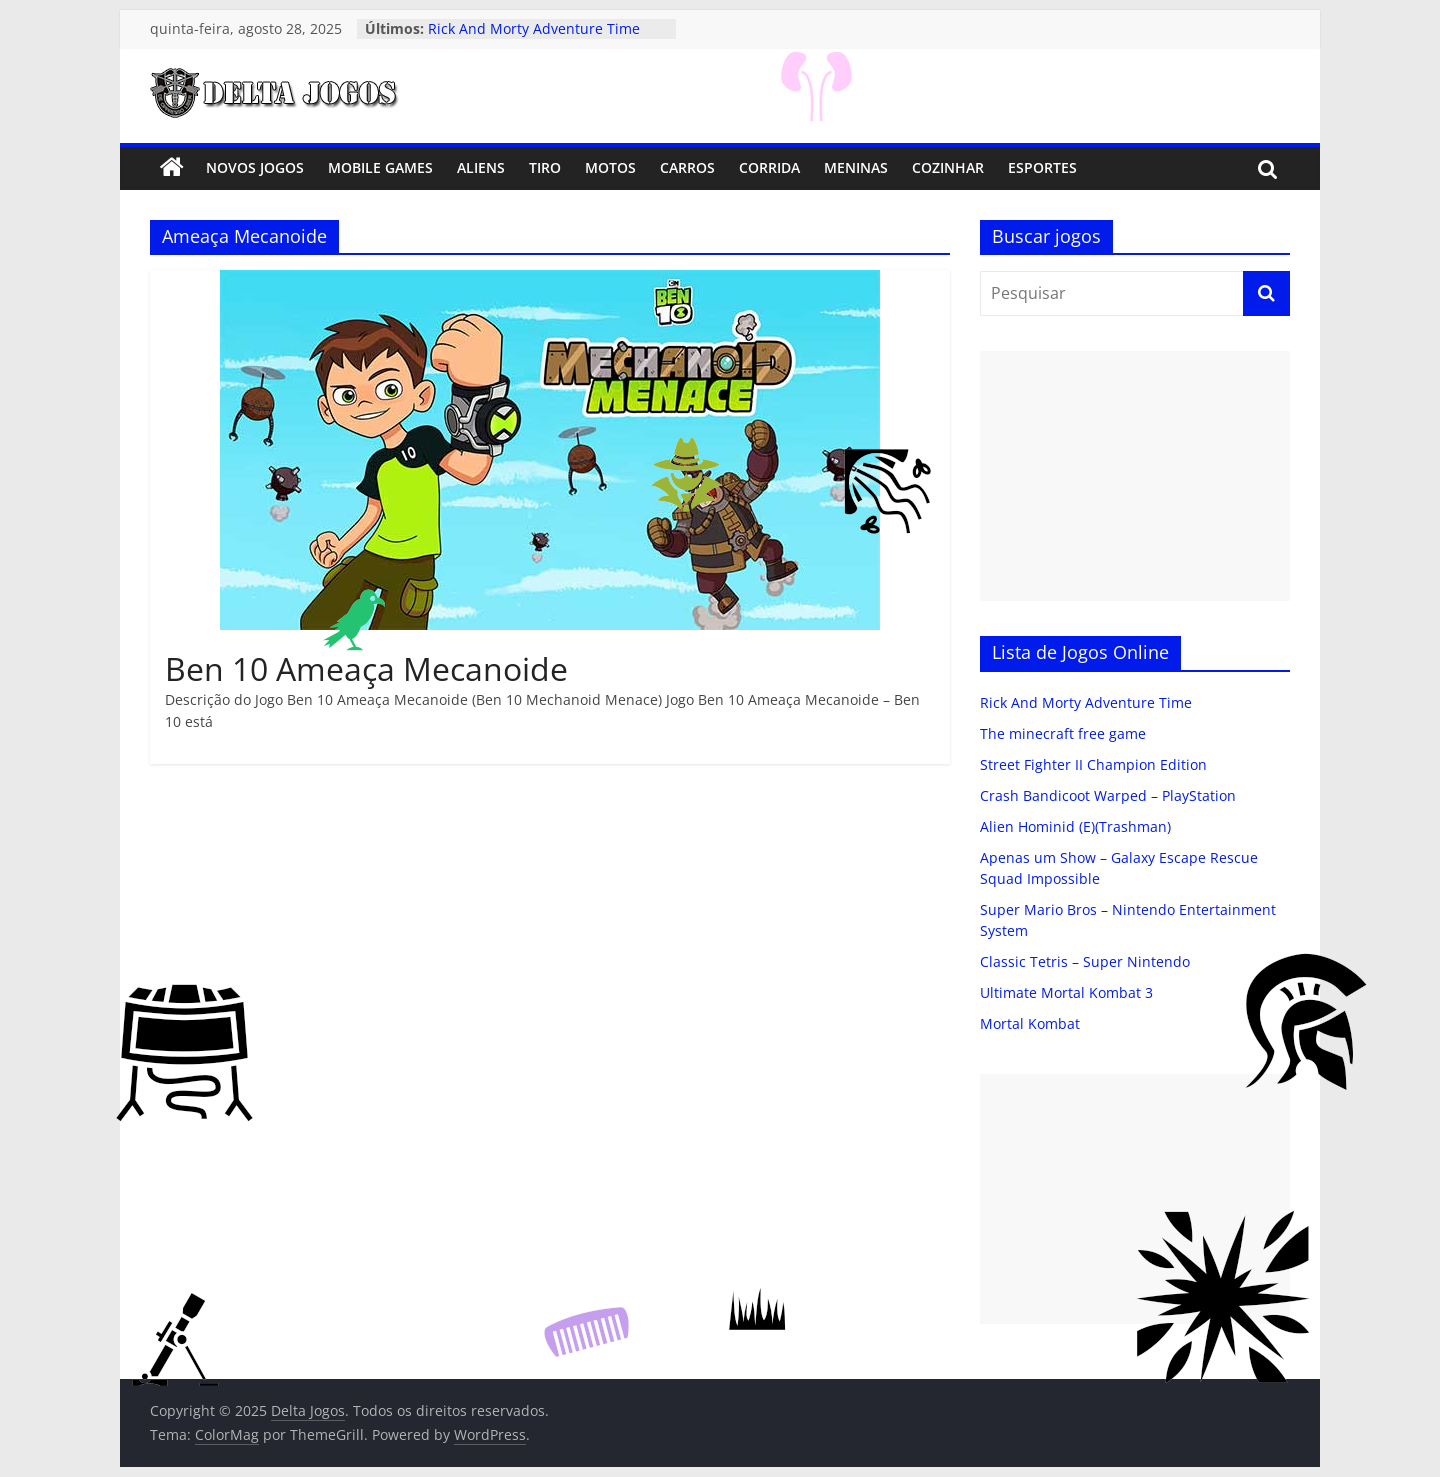  What do you see at coordinates (816, 86) in the screenshot?
I see `view kidney health information` at bounding box center [816, 86].